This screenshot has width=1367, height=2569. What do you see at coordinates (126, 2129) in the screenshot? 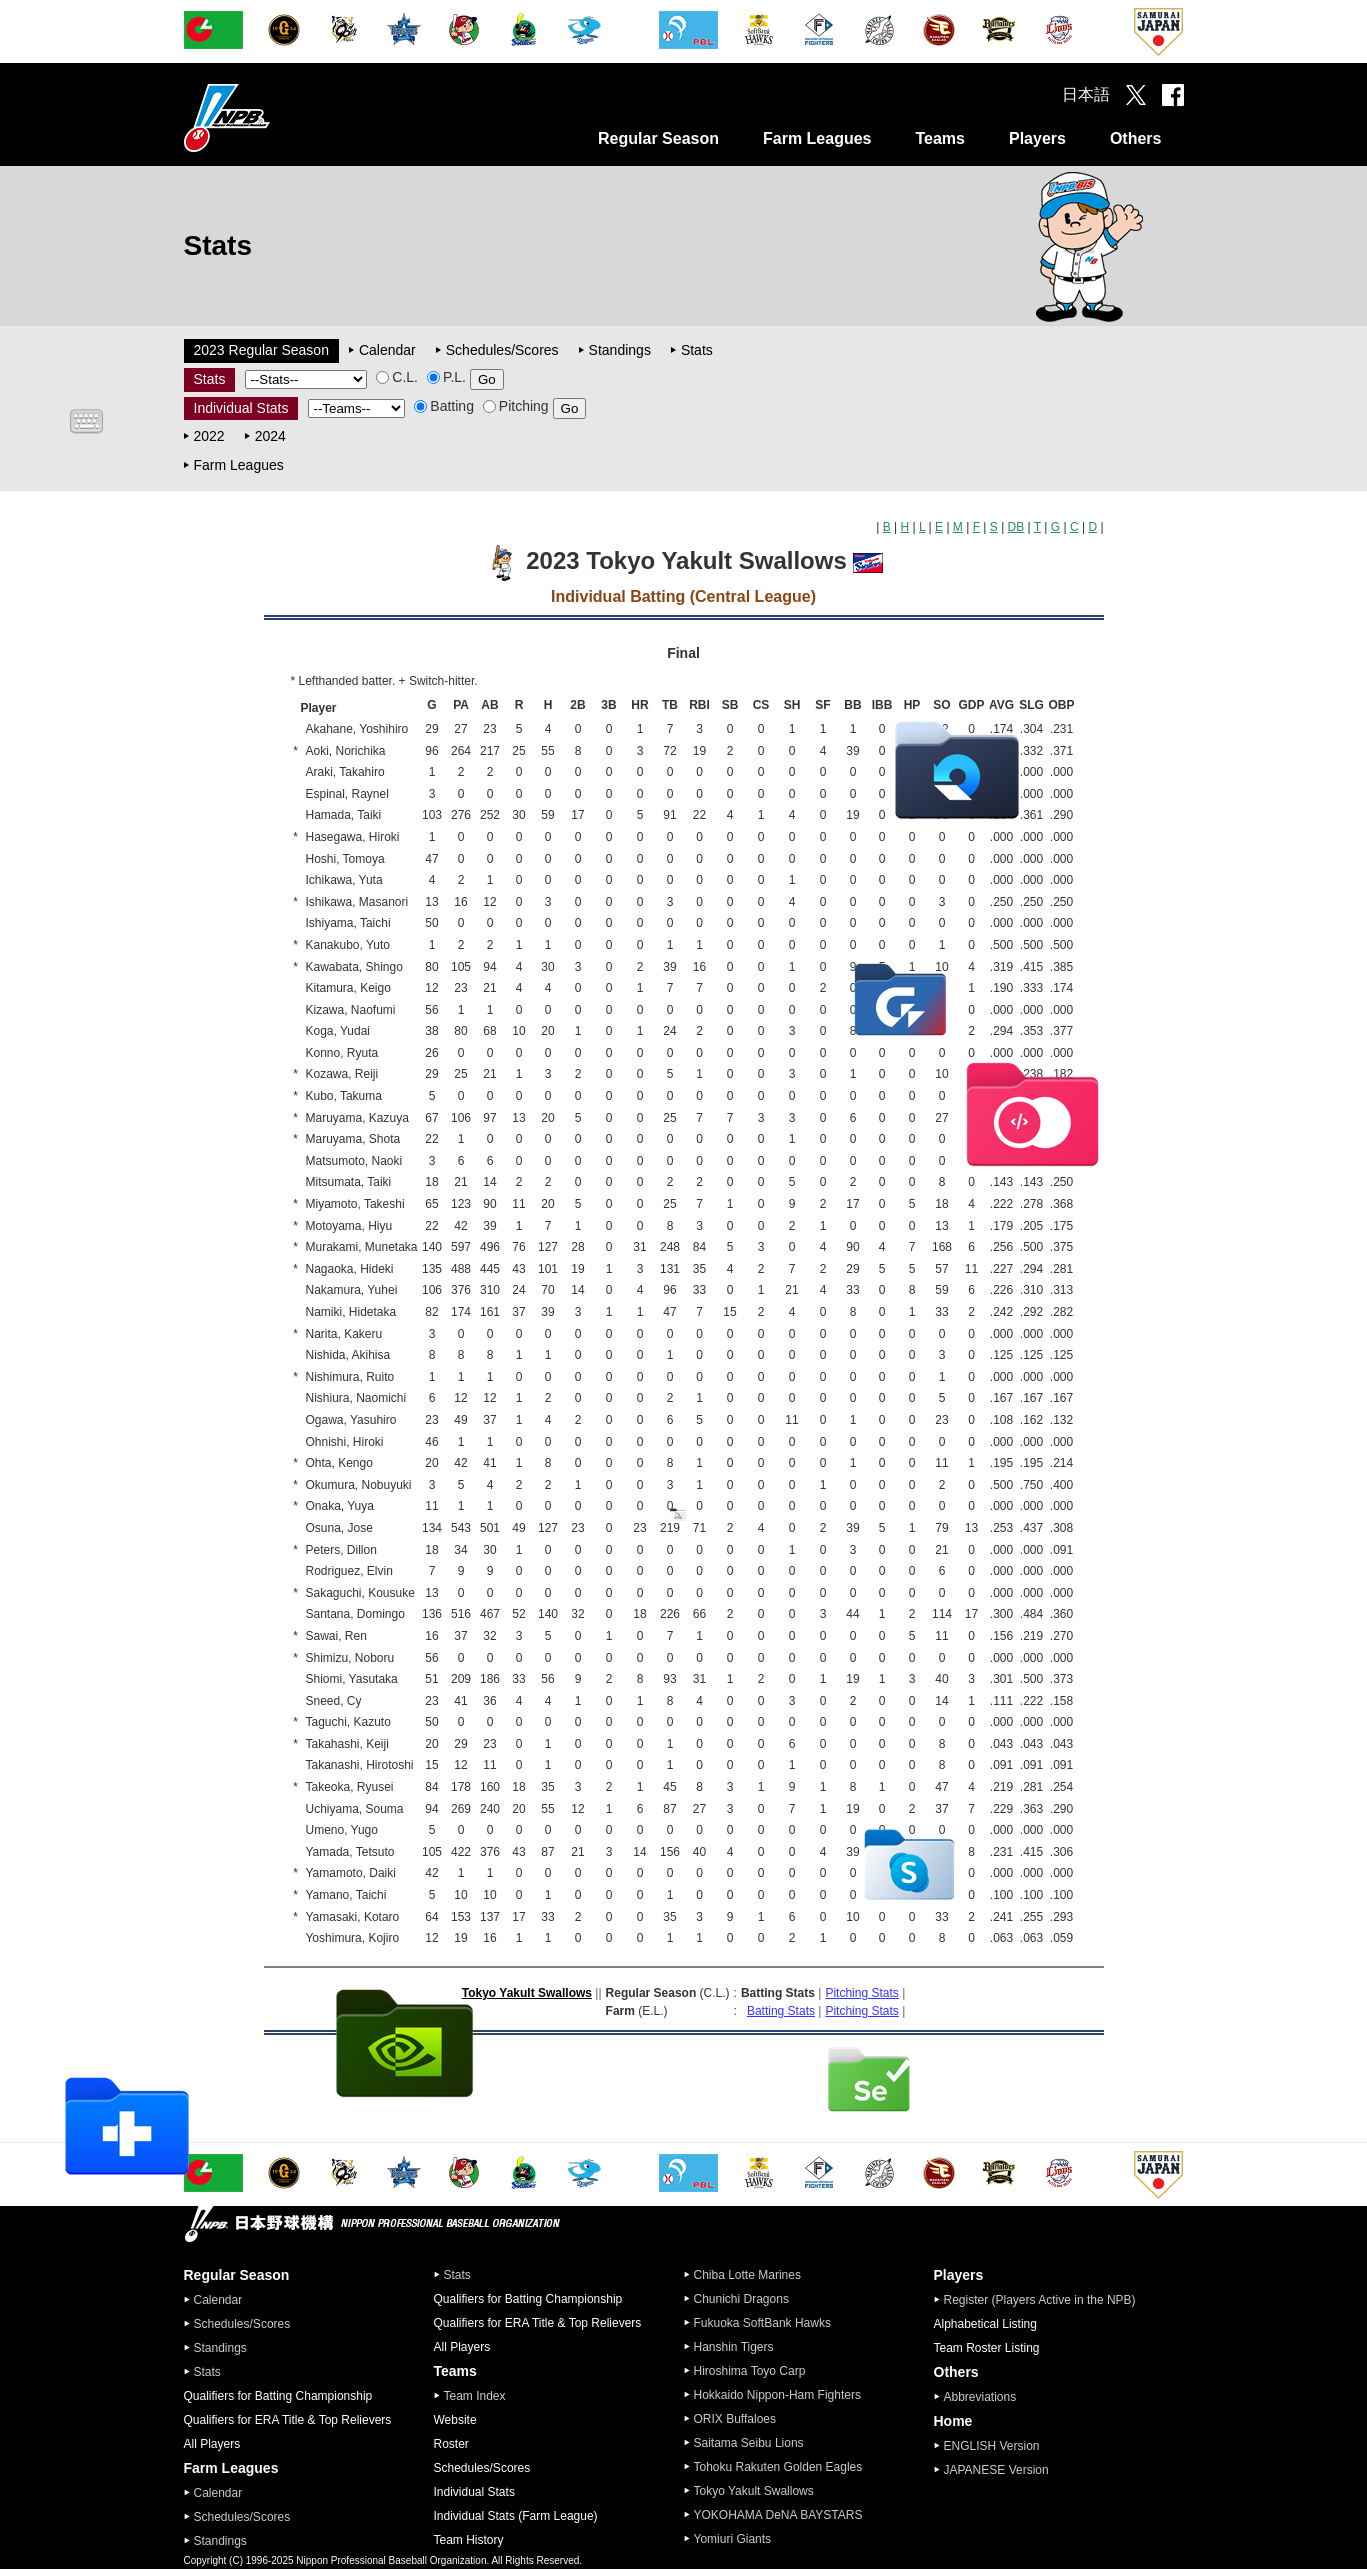
I see `open wondershare dr.fone folder` at bounding box center [126, 2129].